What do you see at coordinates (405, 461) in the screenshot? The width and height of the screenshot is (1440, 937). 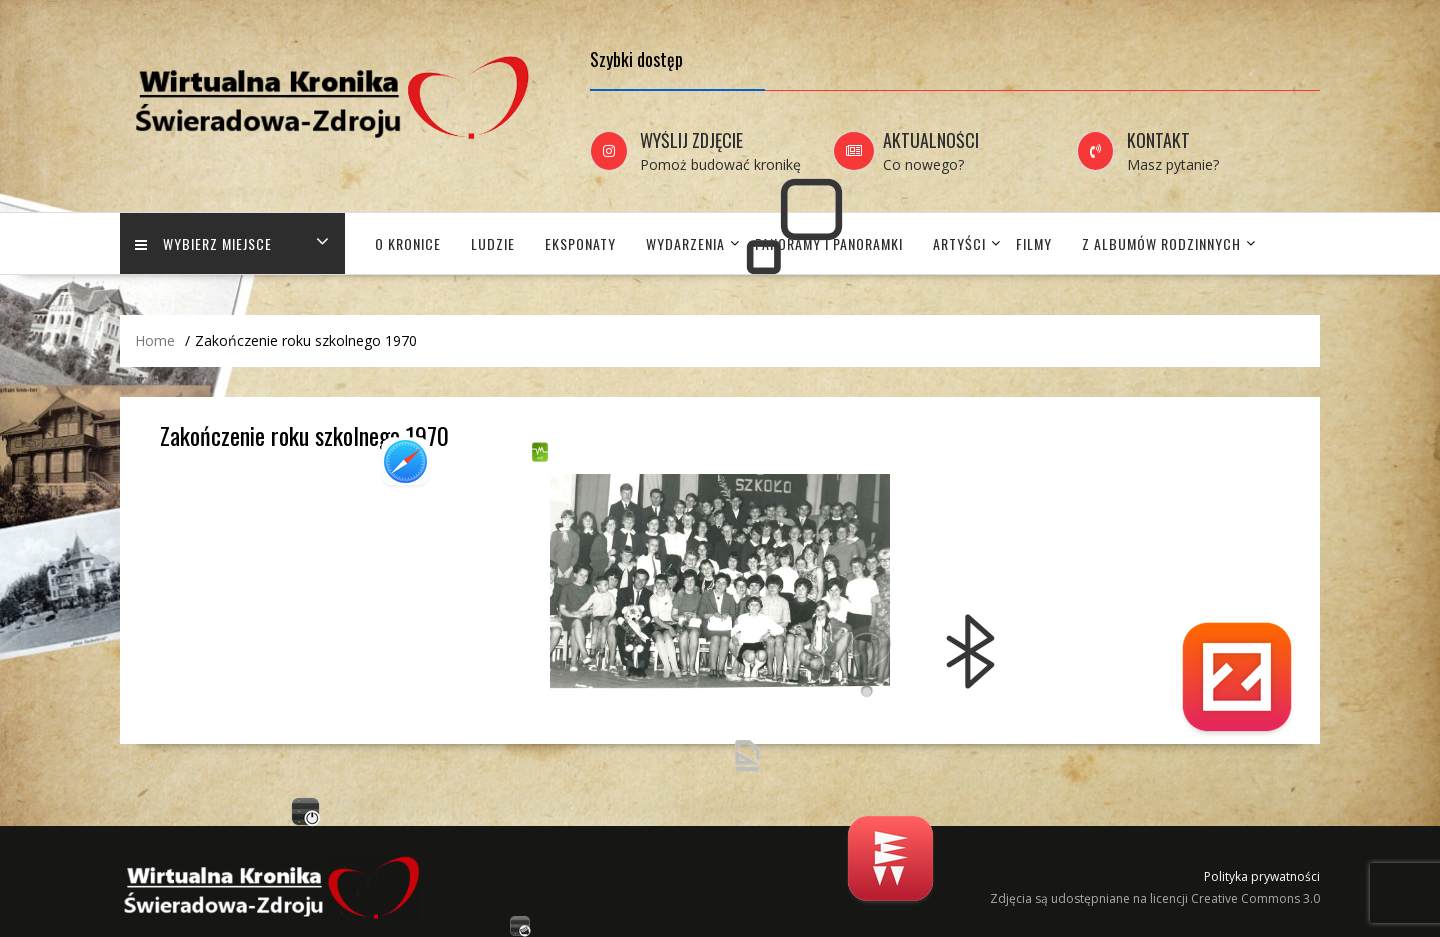 I see `open Safari web browser` at bounding box center [405, 461].